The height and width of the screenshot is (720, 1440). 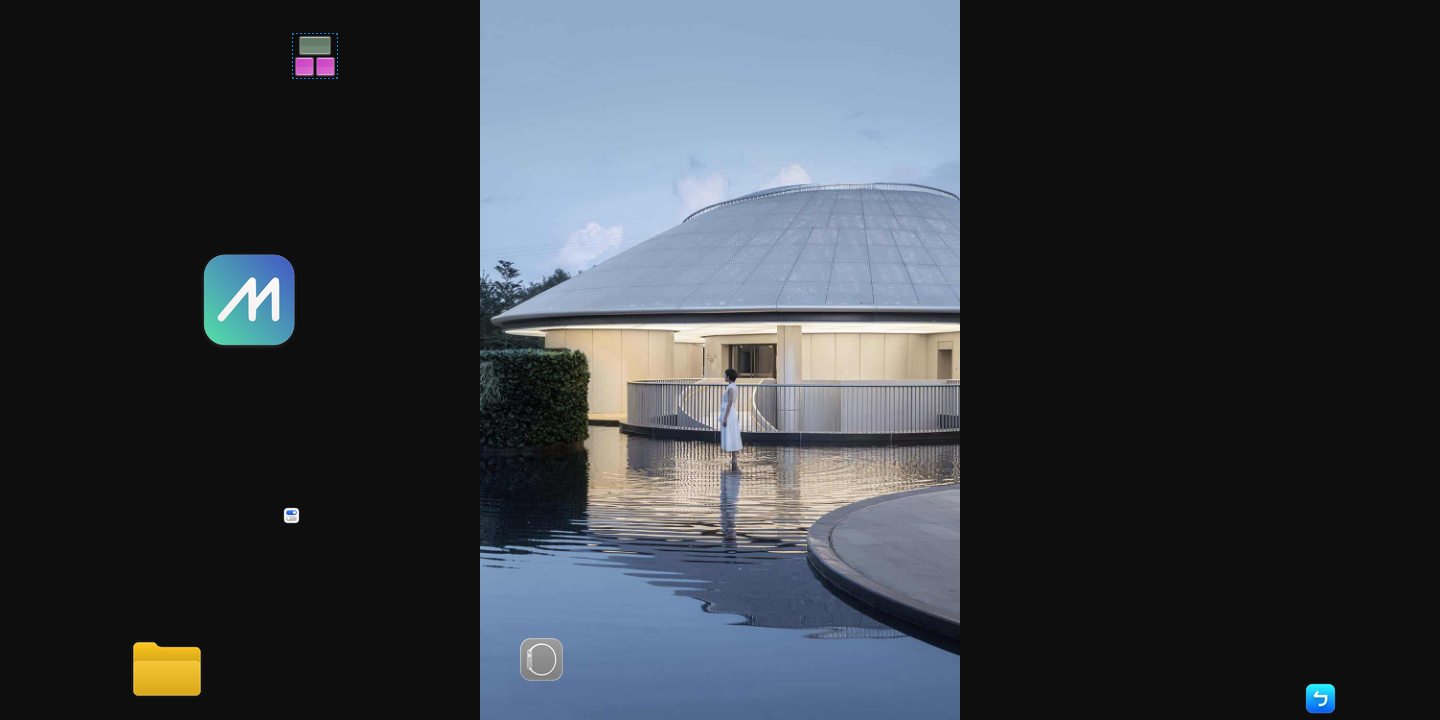 I want to click on open ibus bopomofo input method app, so click(x=1320, y=698).